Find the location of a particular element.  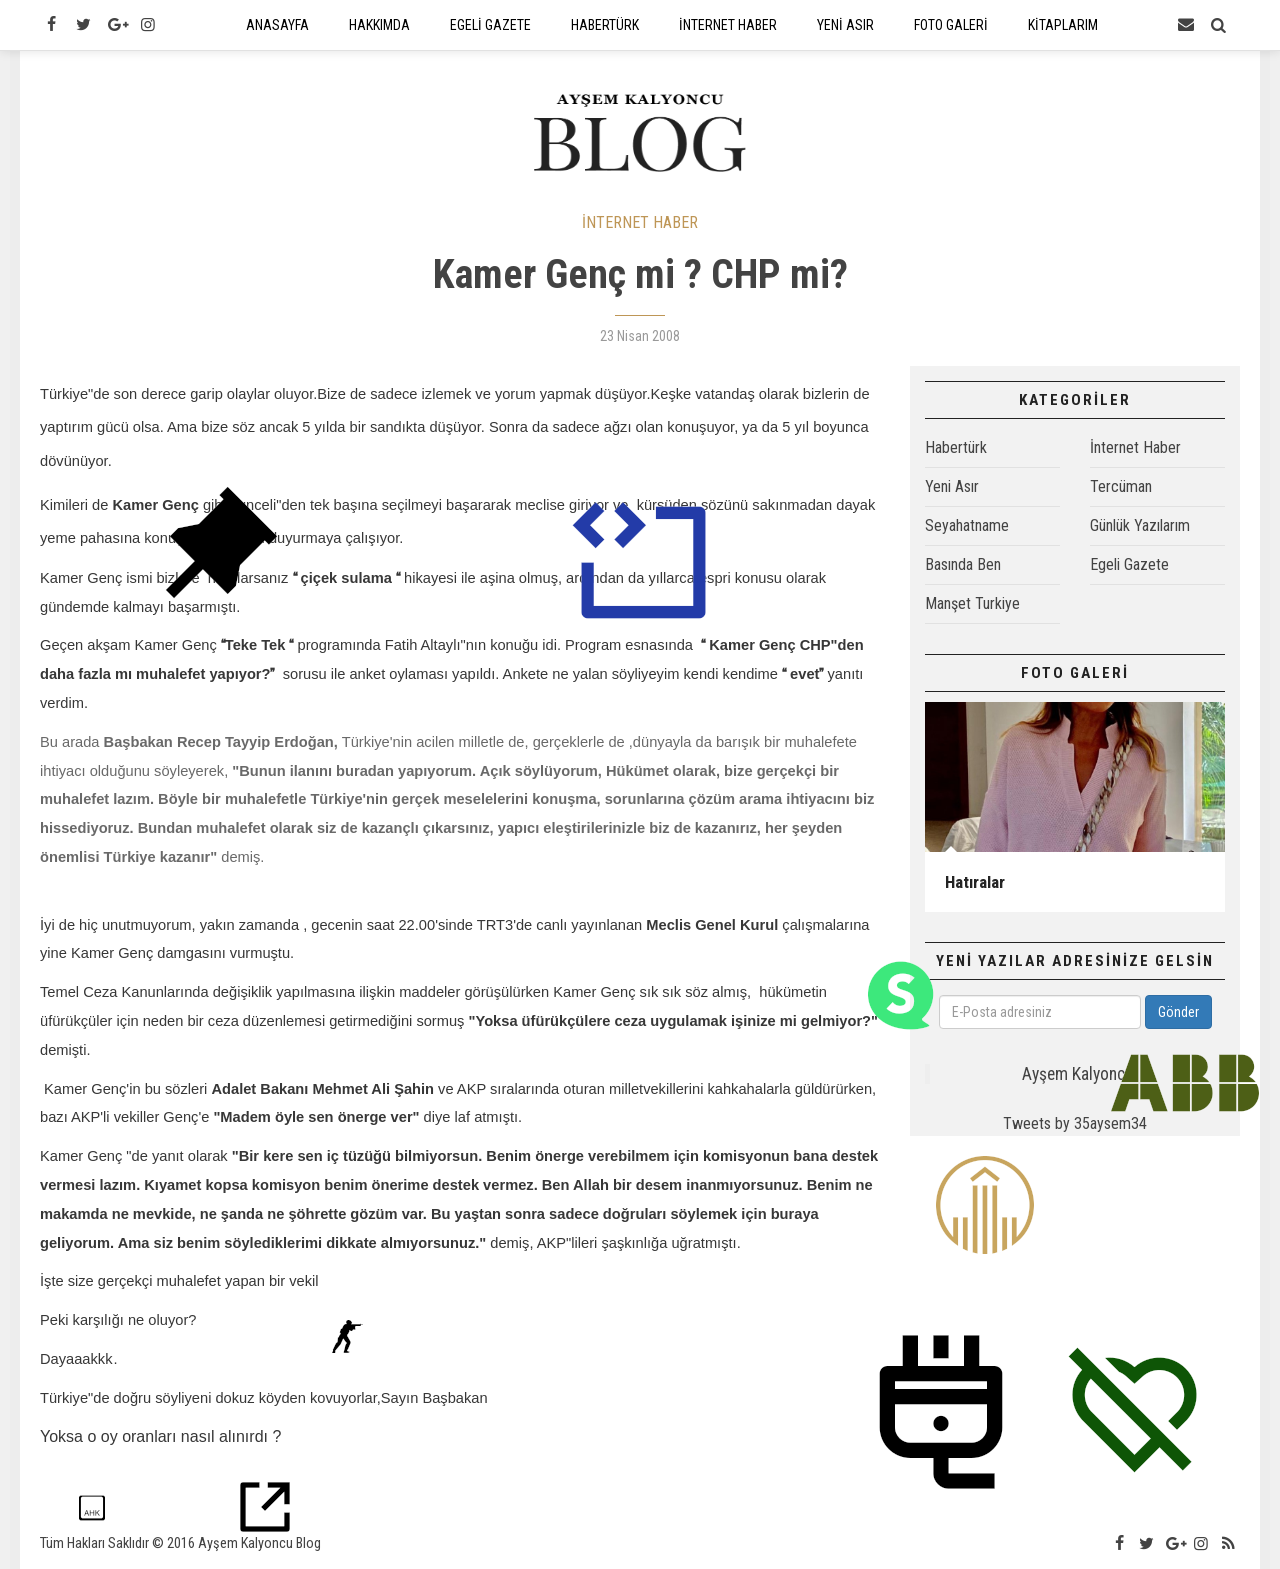

pin an item to keep it visible is located at coordinates (217, 547).